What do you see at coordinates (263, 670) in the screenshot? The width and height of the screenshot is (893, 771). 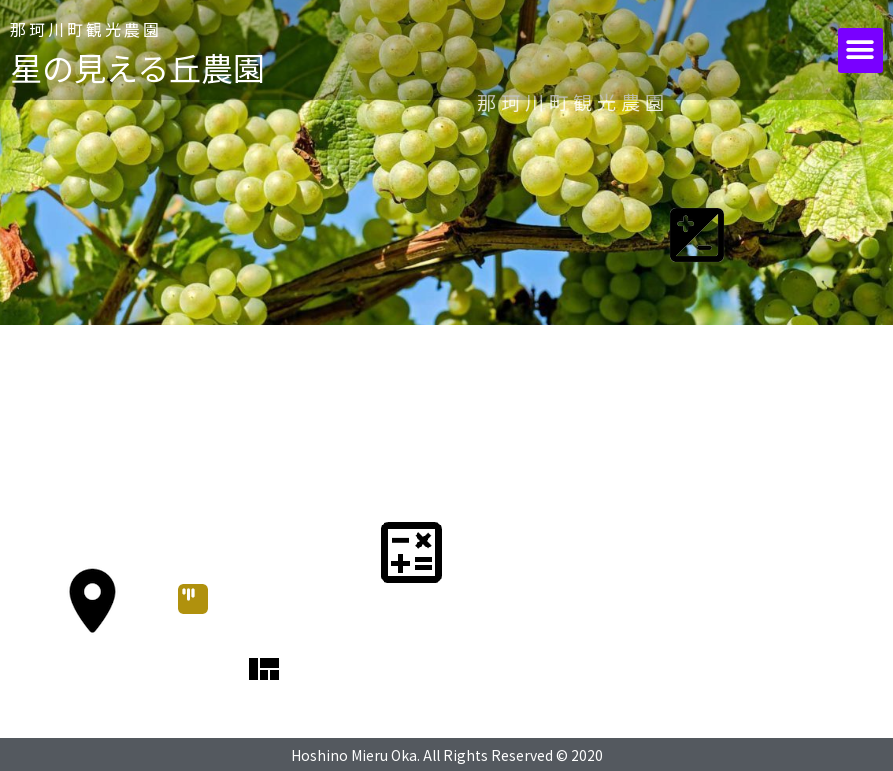 I see `switch to quilt or mosaic view layout` at bounding box center [263, 670].